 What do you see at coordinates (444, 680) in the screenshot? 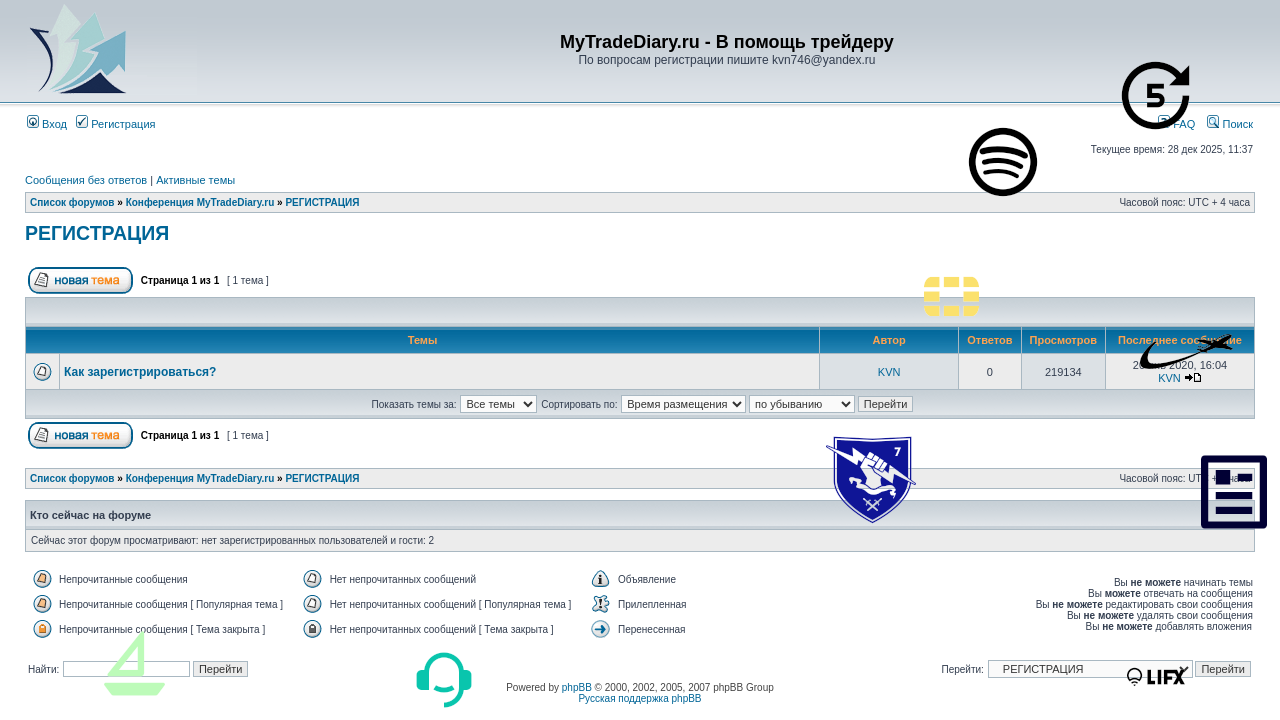
I see `contact customer support` at bounding box center [444, 680].